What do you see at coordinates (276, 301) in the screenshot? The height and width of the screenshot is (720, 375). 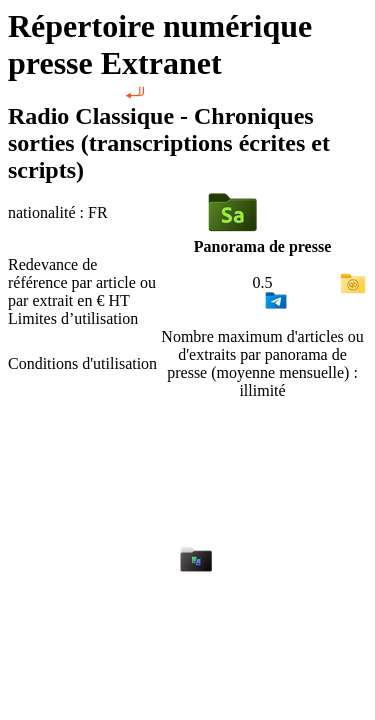 I see `open folder containing Telegram files` at bounding box center [276, 301].